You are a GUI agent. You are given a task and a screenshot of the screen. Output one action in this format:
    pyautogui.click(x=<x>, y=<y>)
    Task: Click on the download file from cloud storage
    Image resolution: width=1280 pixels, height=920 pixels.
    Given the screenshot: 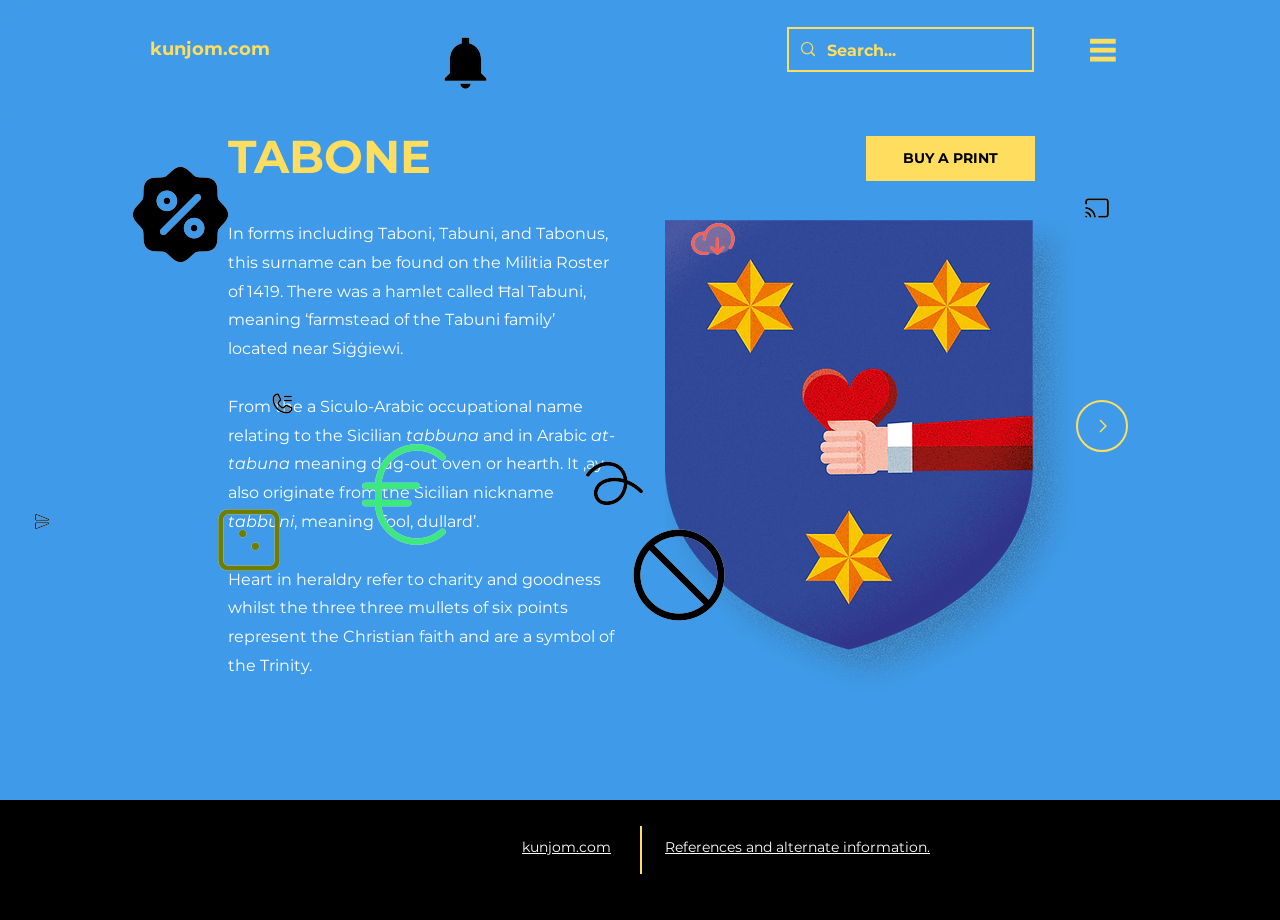 What is the action you would take?
    pyautogui.click(x=713, y=239)
    